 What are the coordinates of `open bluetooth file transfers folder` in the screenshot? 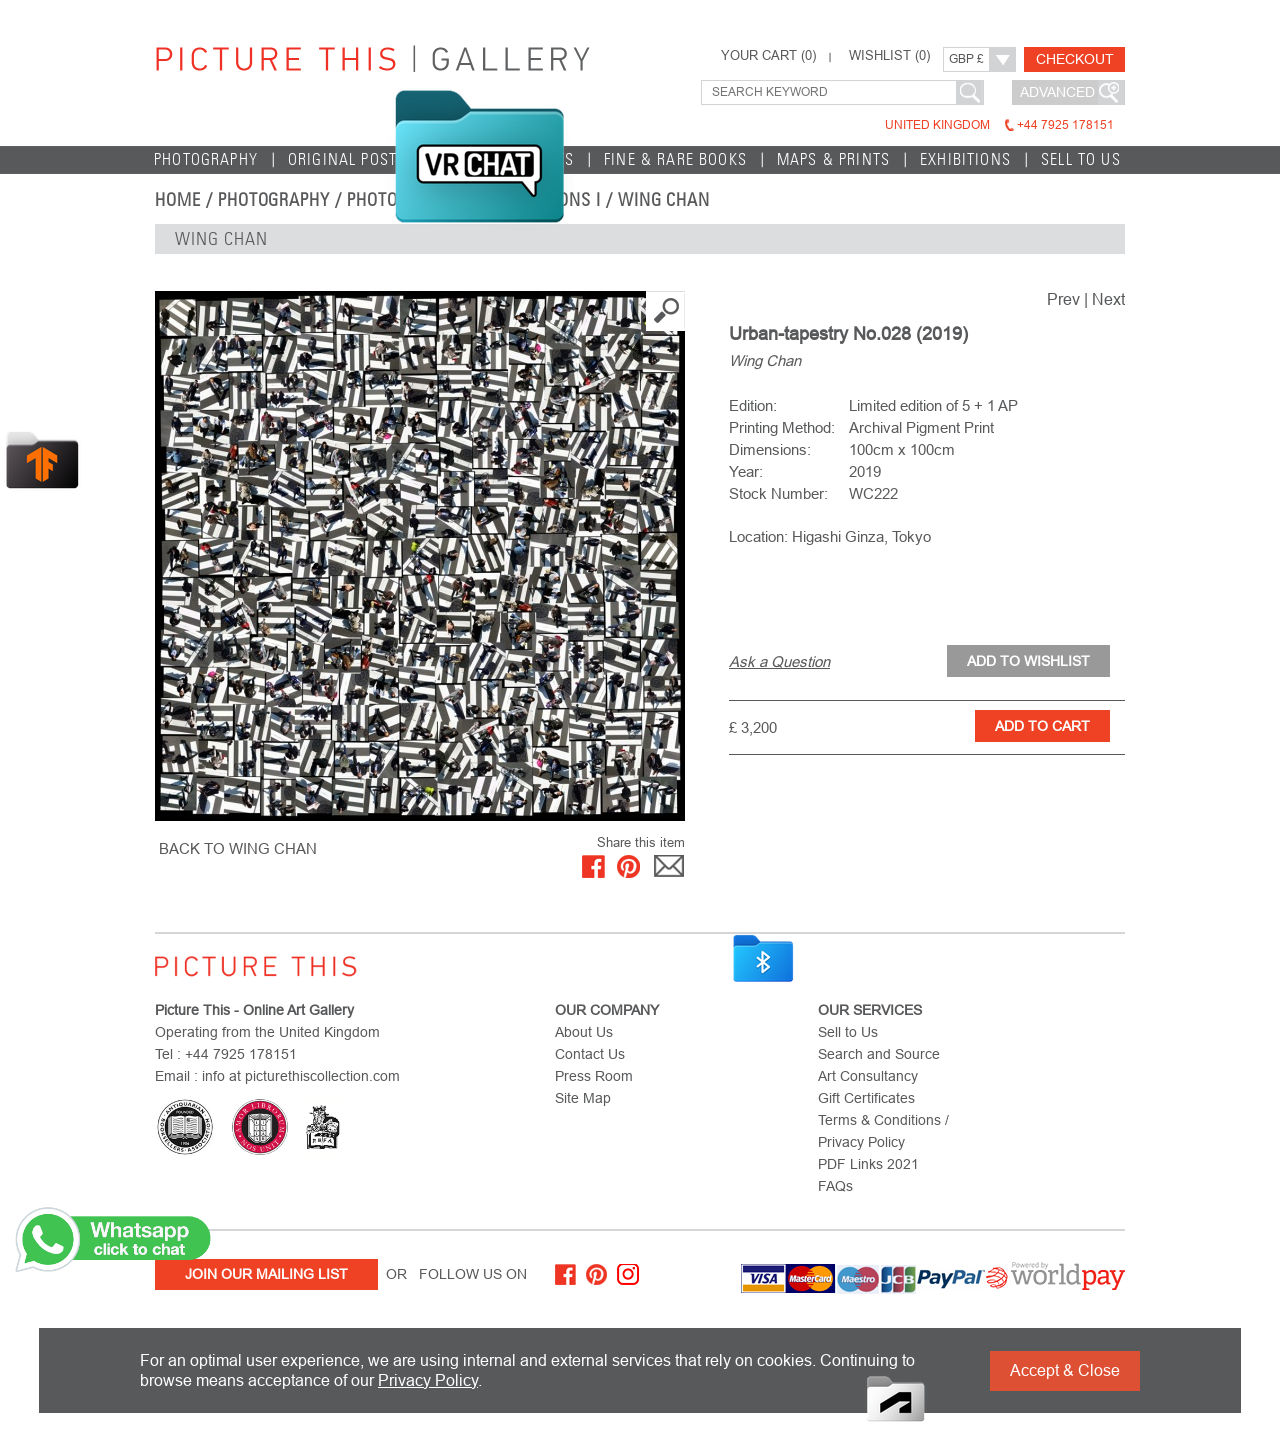 It's located at (763, 960).